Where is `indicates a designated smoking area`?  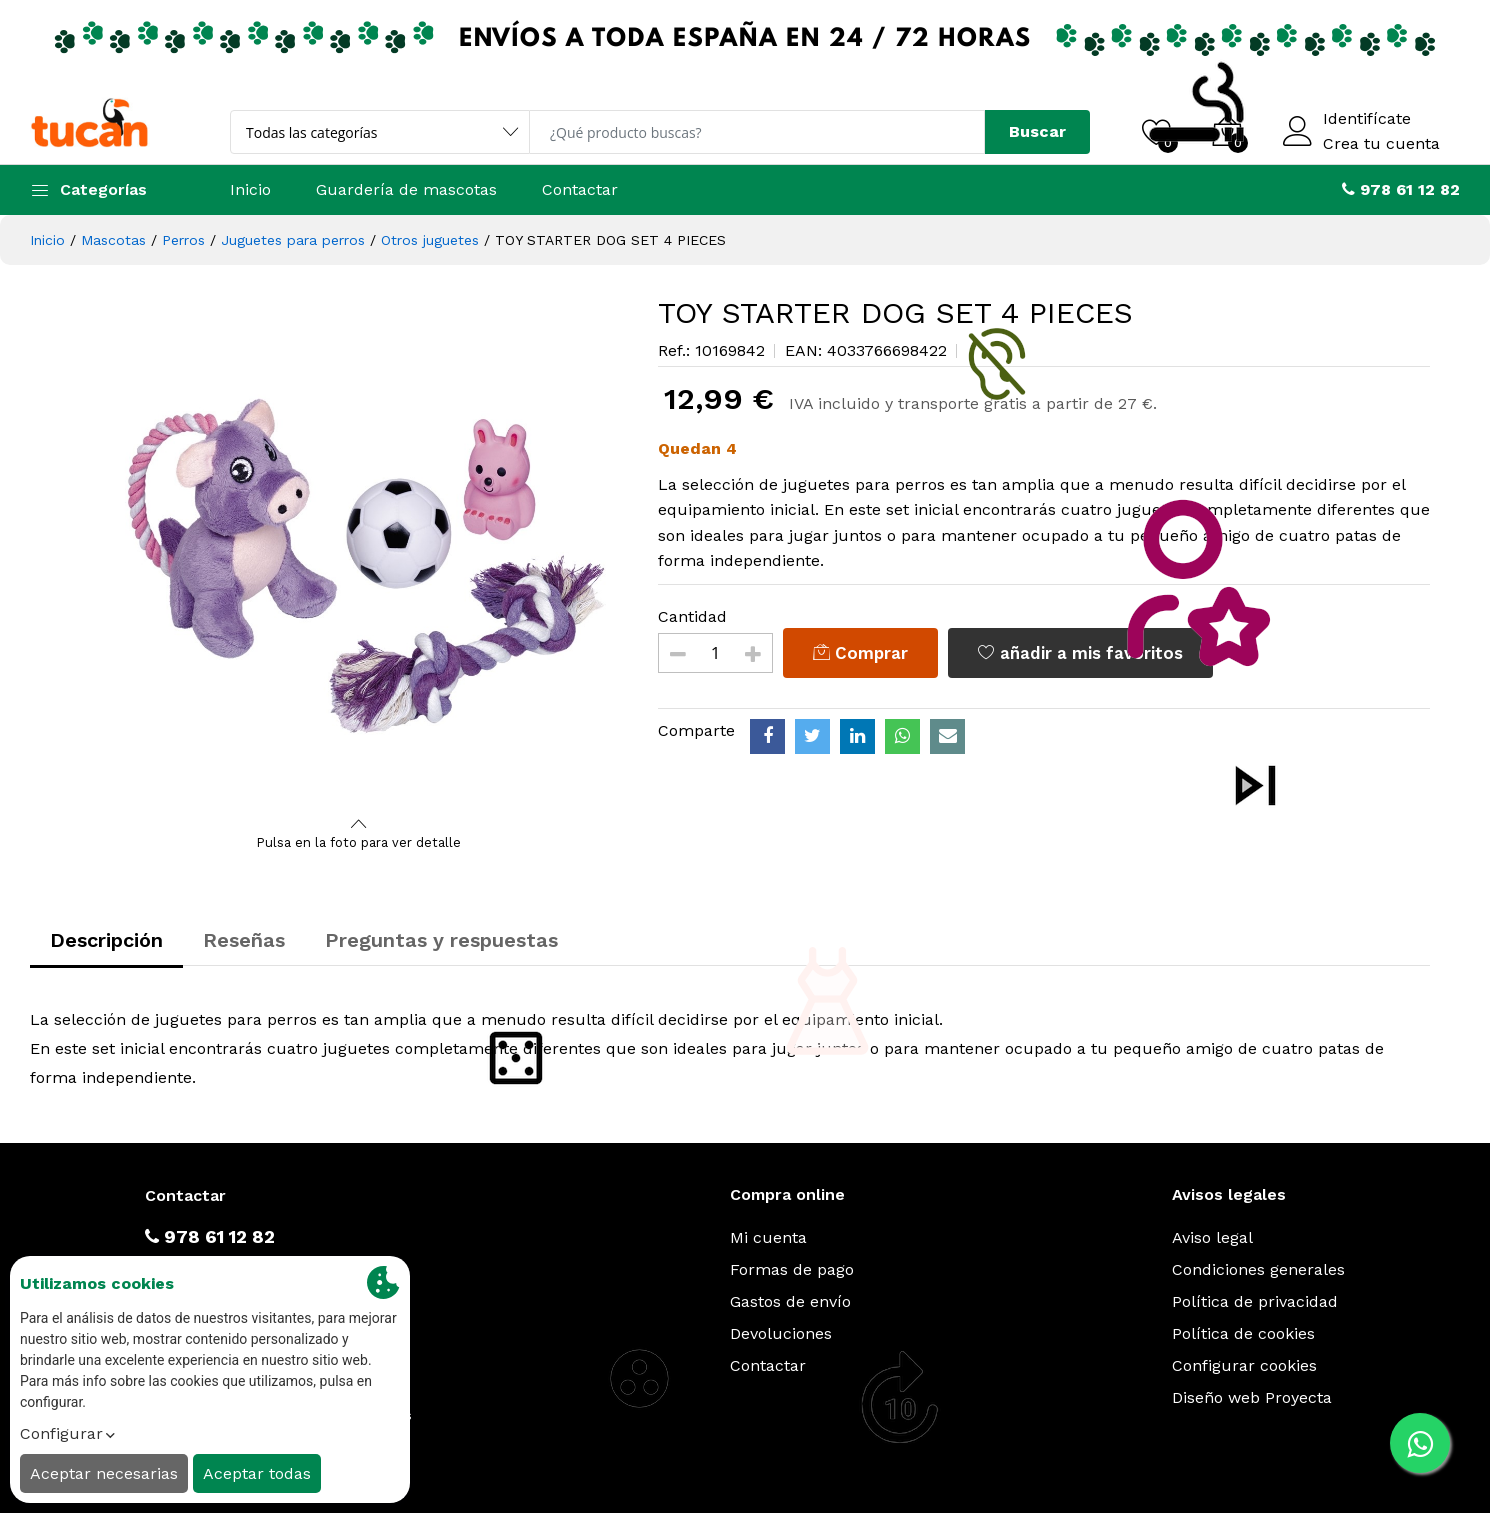
indicates a designated smoking area is located at coordinates (1196, 108).